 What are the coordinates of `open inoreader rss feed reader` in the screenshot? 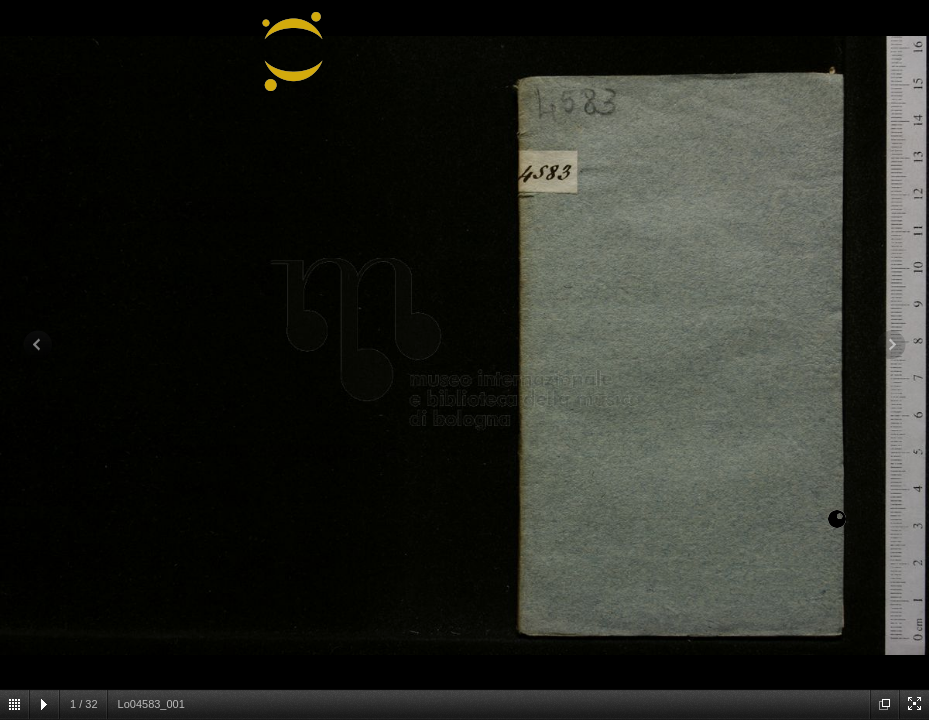 It's located at (837, 519).